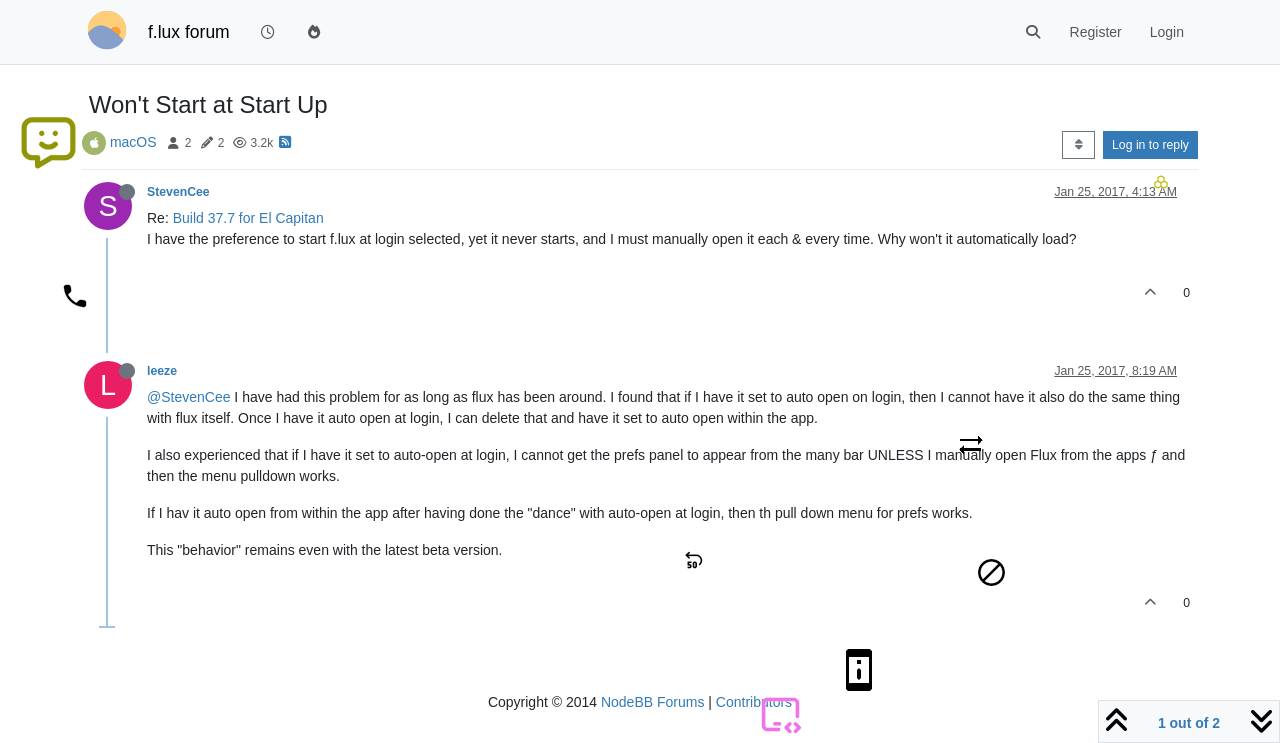  What do you see at coordinates (859, 670) in the screenshot?
I see `view device information` at bounding box center [859, 670].